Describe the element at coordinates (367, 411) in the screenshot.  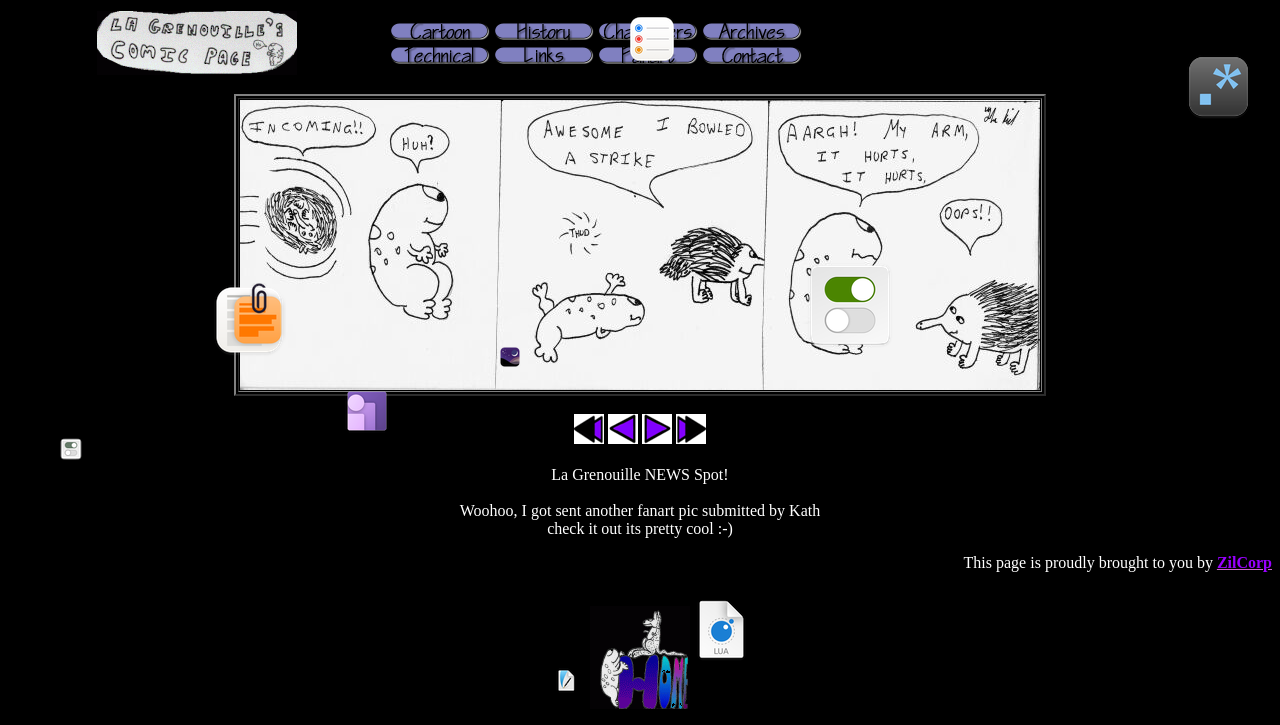
I see `open the CoreHR app` at that location.